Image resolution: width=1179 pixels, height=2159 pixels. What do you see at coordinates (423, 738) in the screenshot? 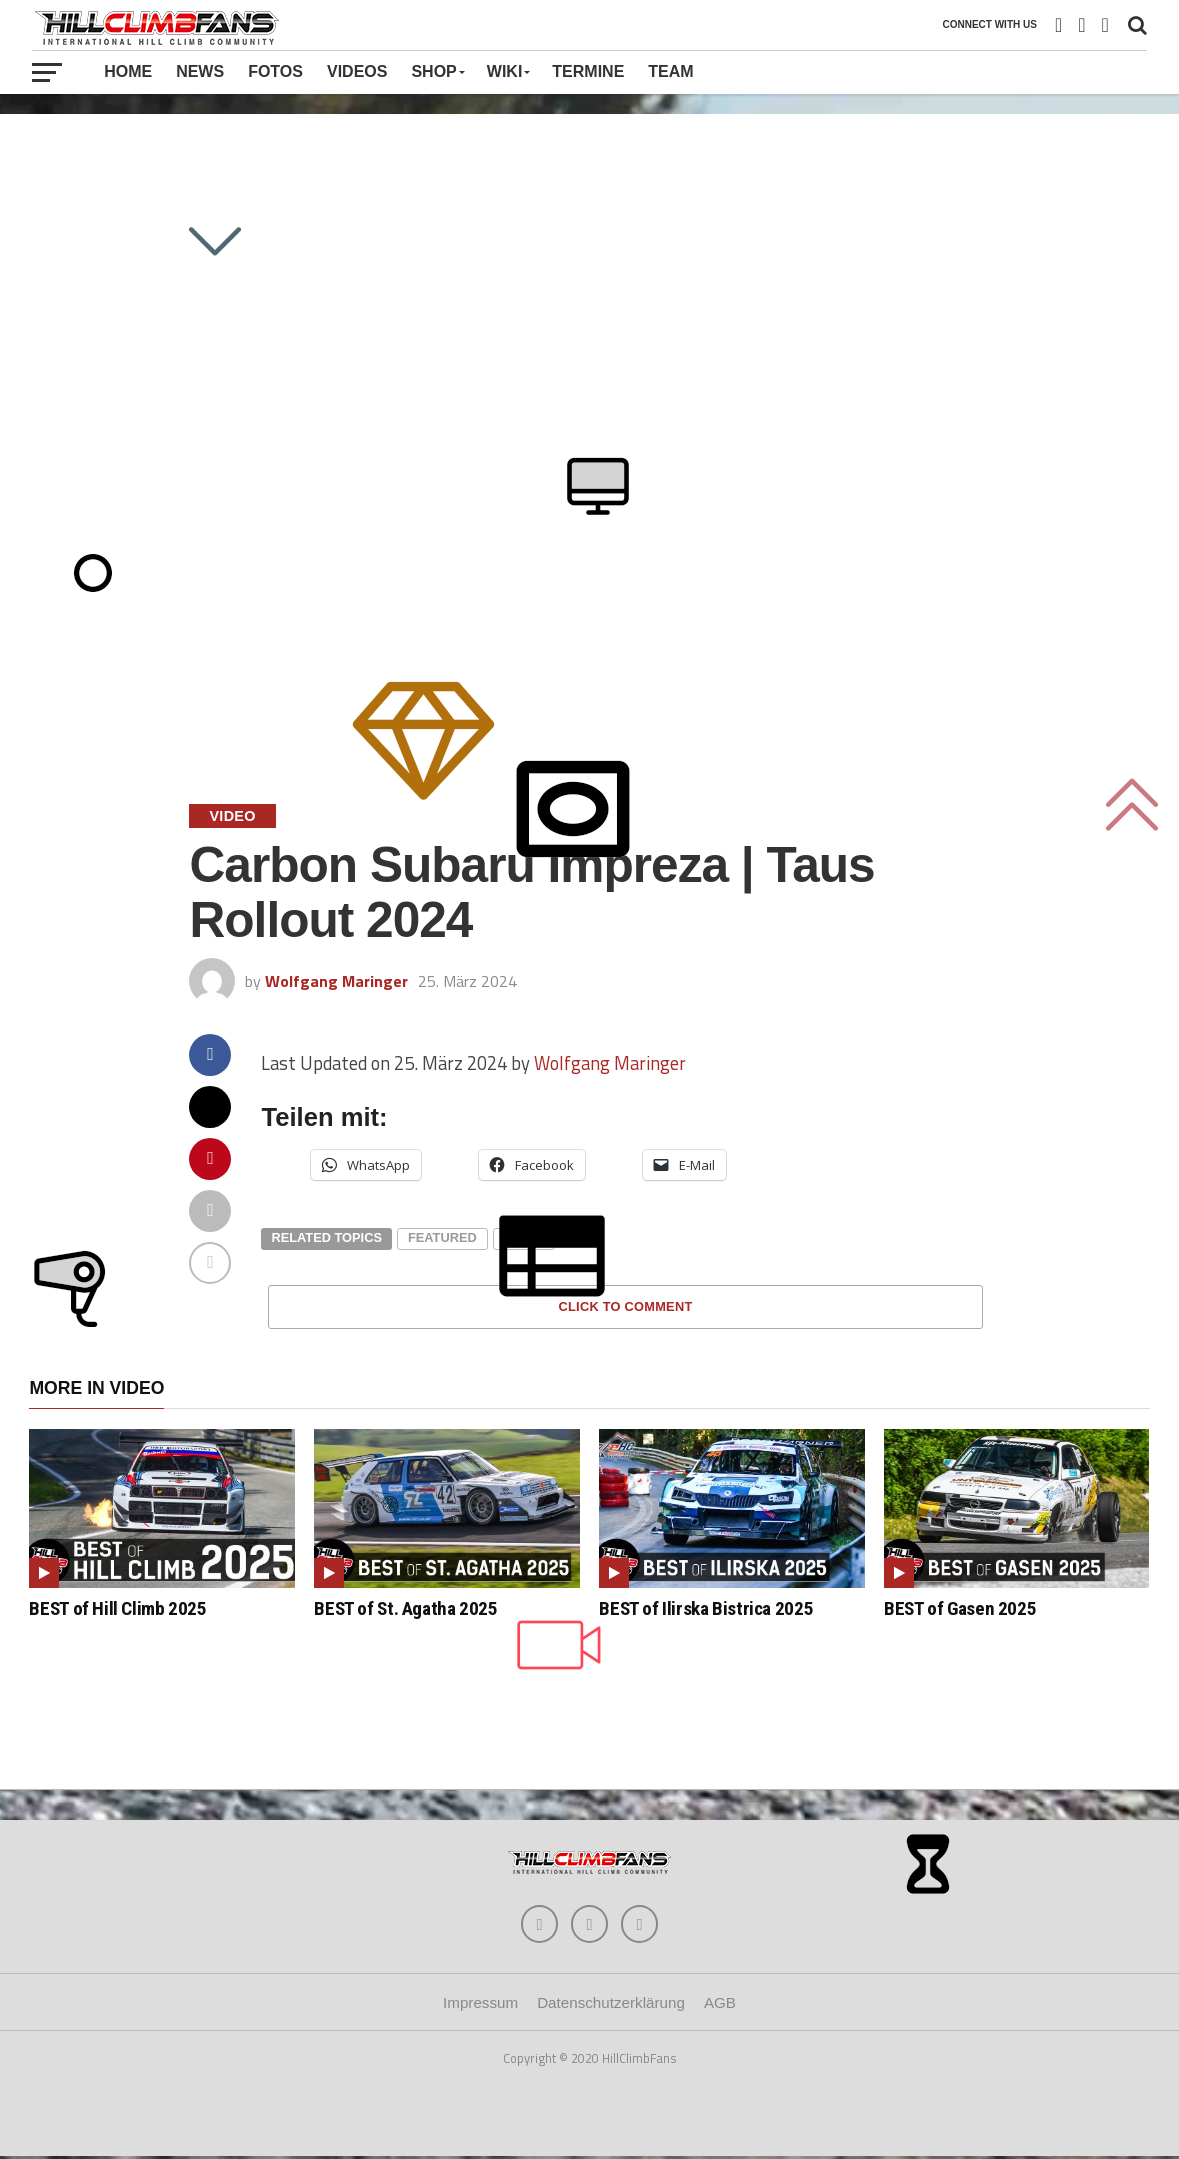
I see `open Sketch design application` at bounding box center [423, 738].